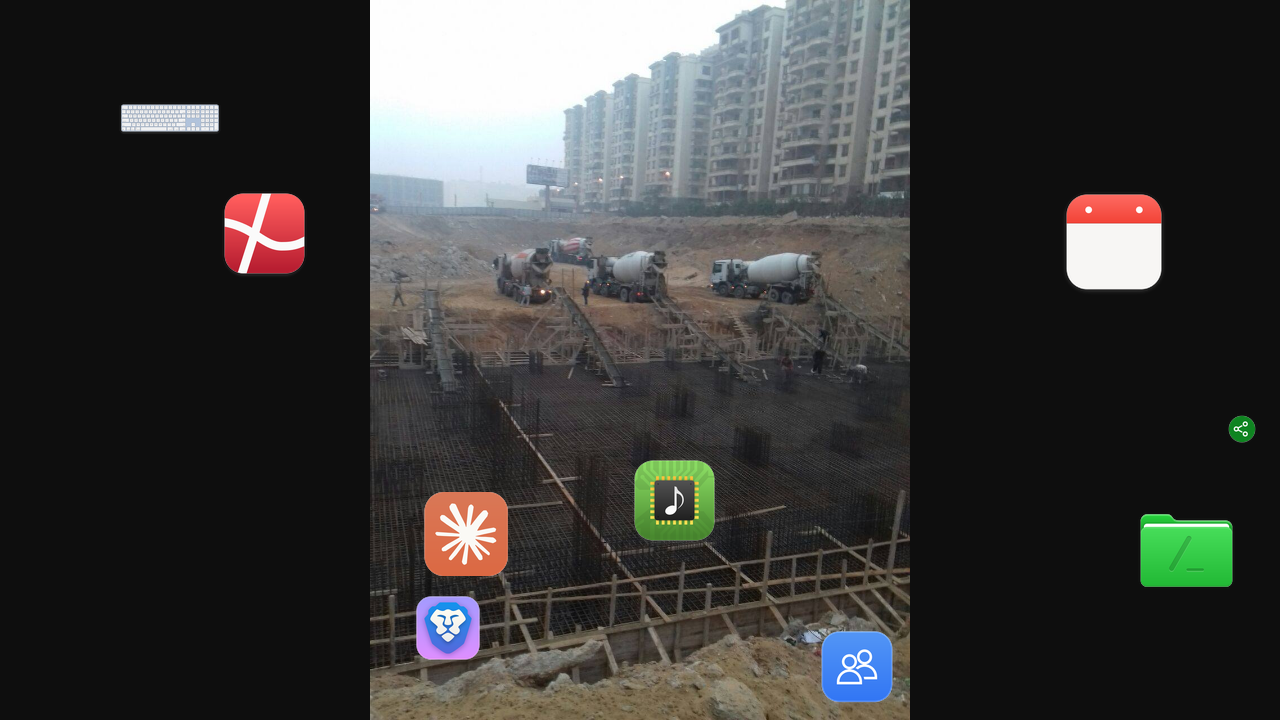  Describe the element at coordinates (857, 668) in the screenshot. I see `manage user accounts and profiles` at that location.